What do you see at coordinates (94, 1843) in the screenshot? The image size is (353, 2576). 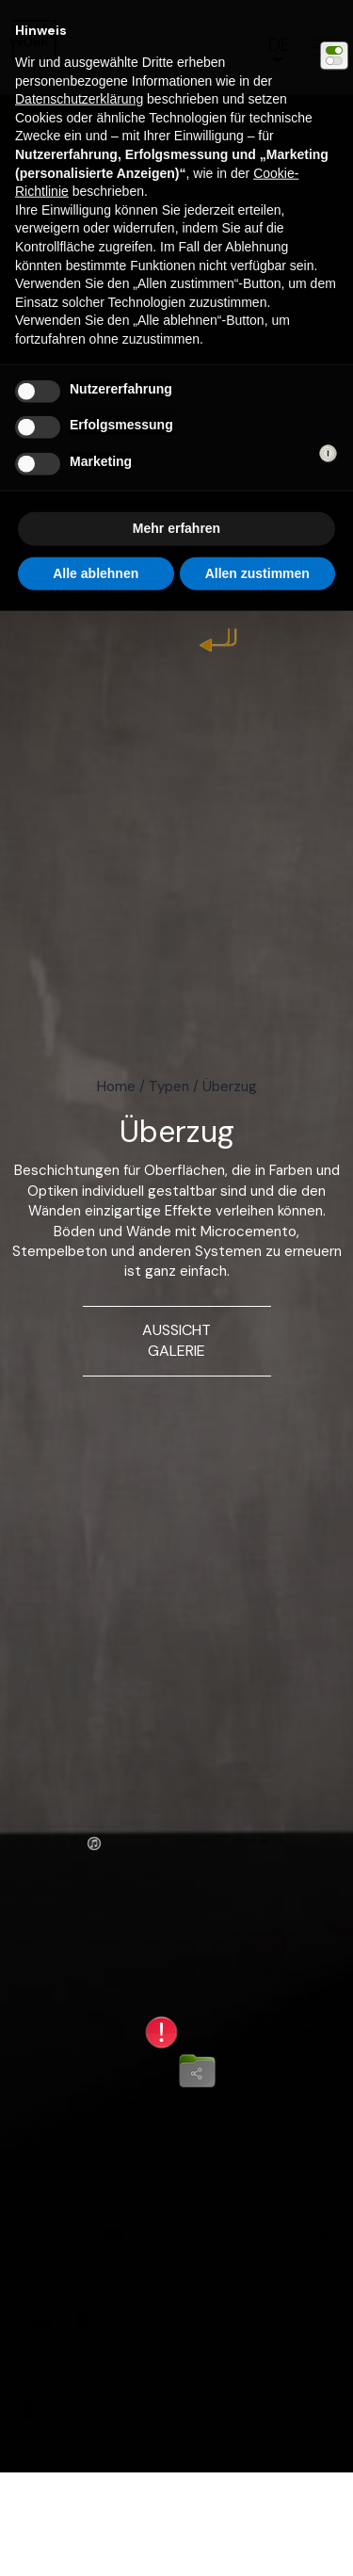 I see `access your music library` at bounding box center [94, 1843].